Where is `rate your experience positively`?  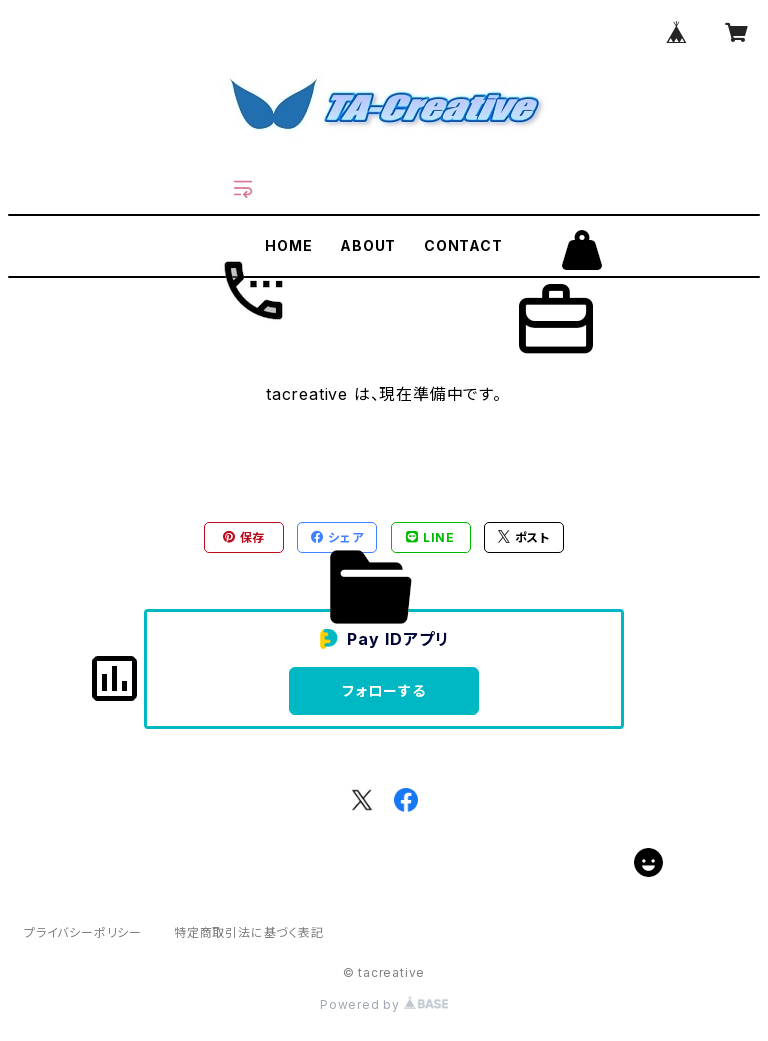
rate your experience positively is located at coordinates (648, 862).